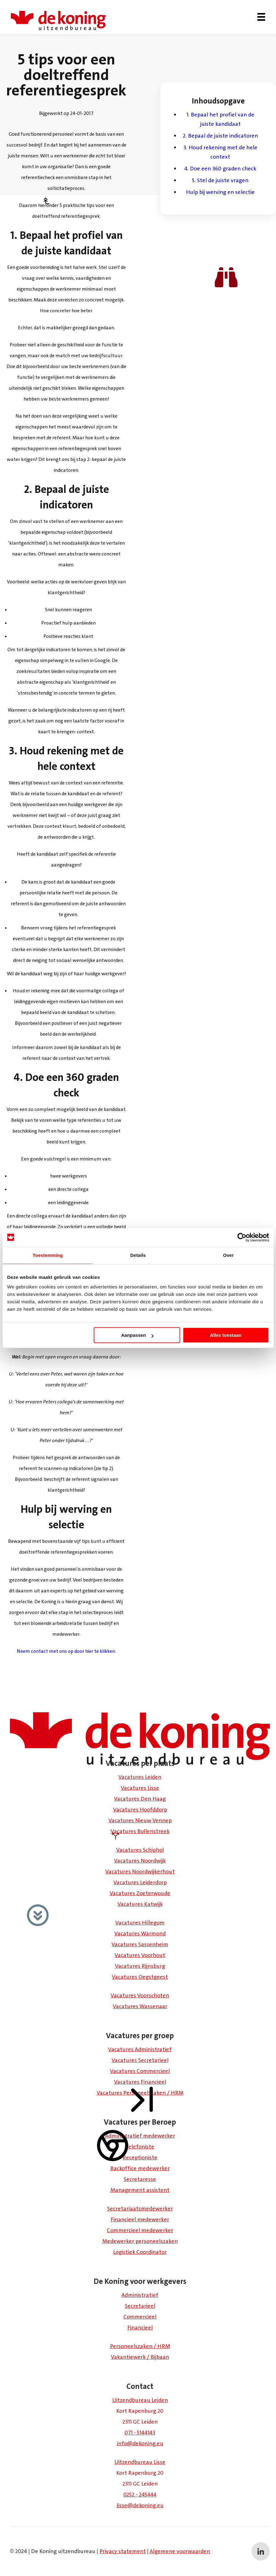 Image resolution: width=276 pixels, height=2576 pixels. What do you see at coordinates (143, 2100) in the screenshot?
I see `skip to end of content` at bounding box center [143, 2100].